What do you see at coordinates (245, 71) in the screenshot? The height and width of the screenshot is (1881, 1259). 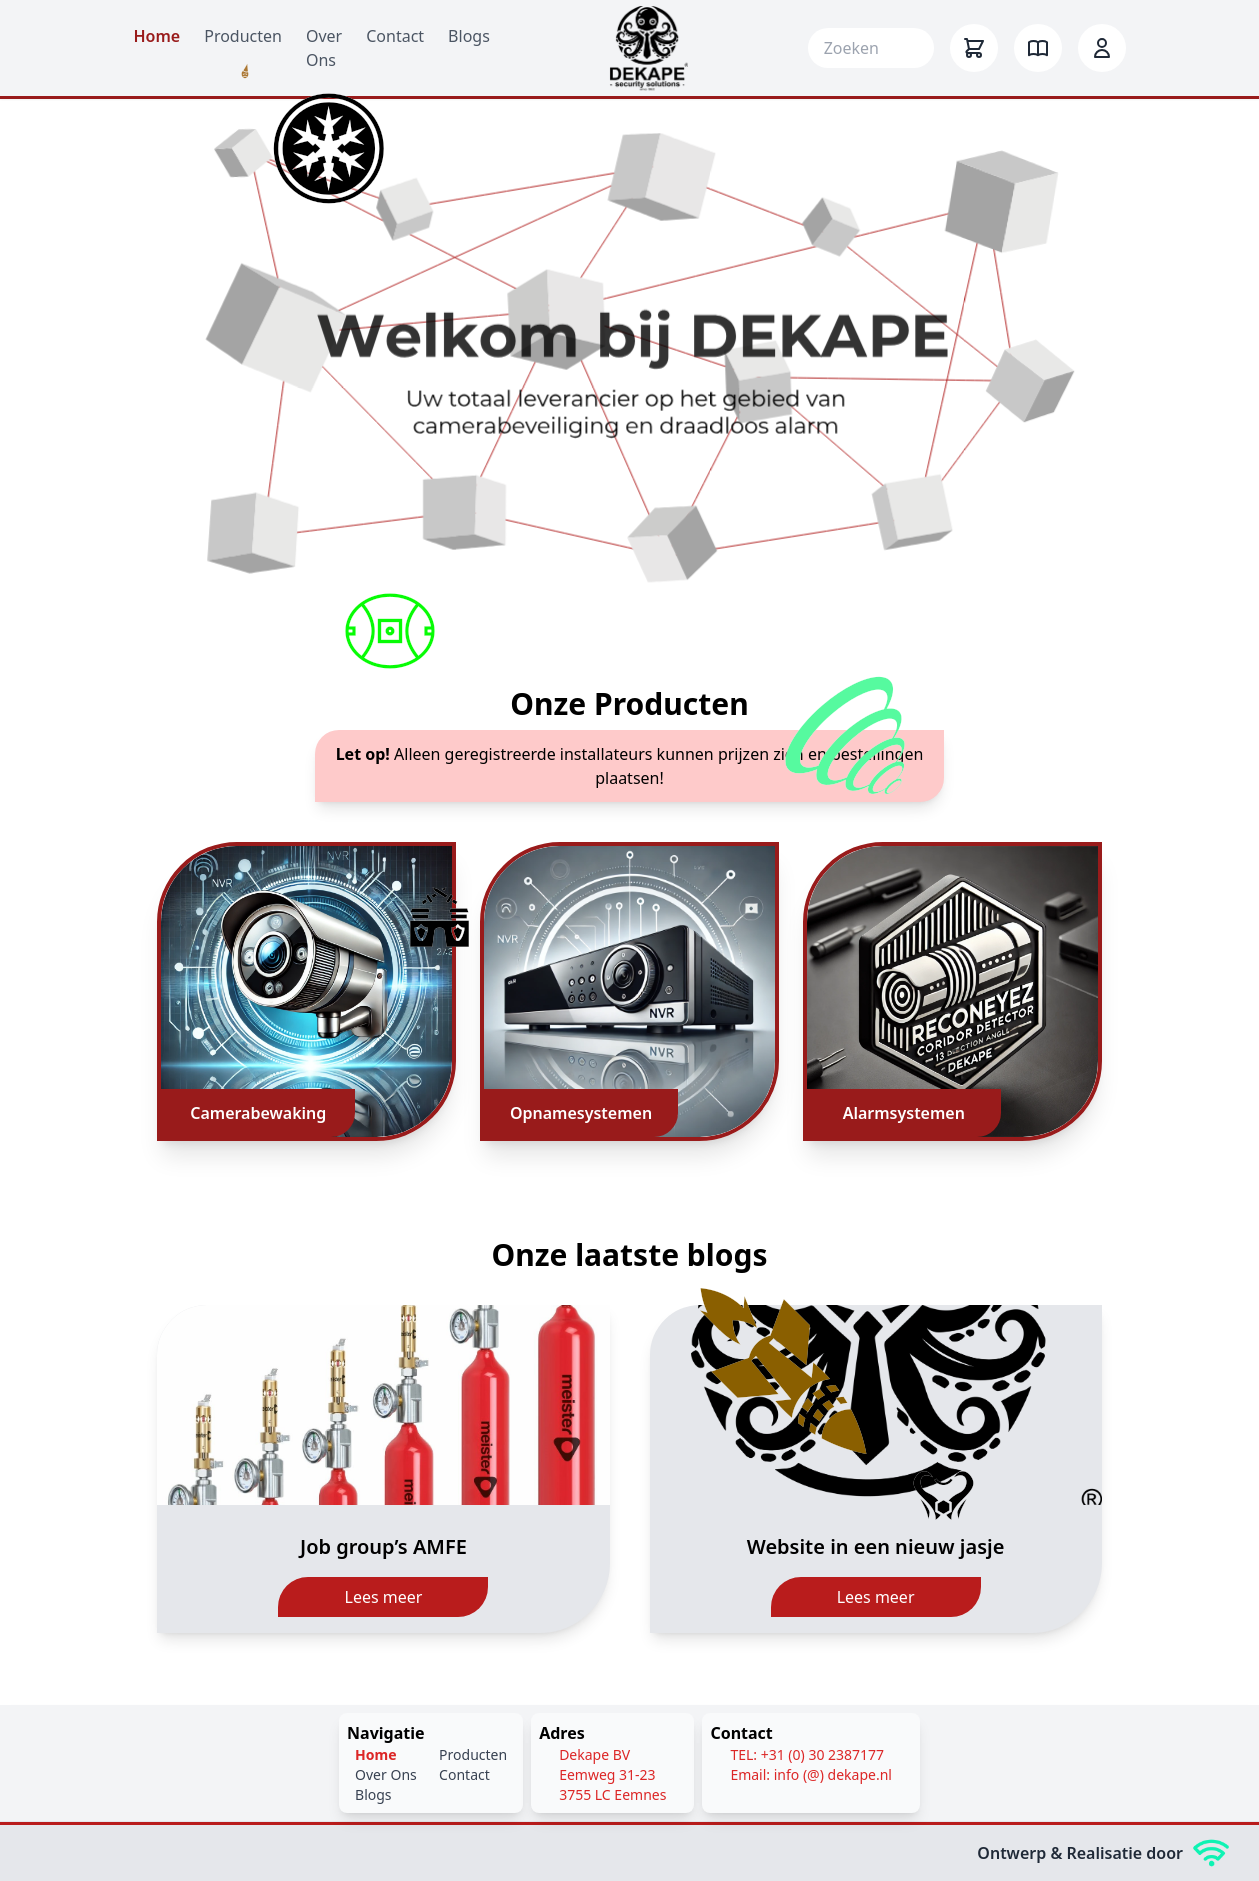 I see `indicates a player penalty or mistake` at bounding box center [245, 71].